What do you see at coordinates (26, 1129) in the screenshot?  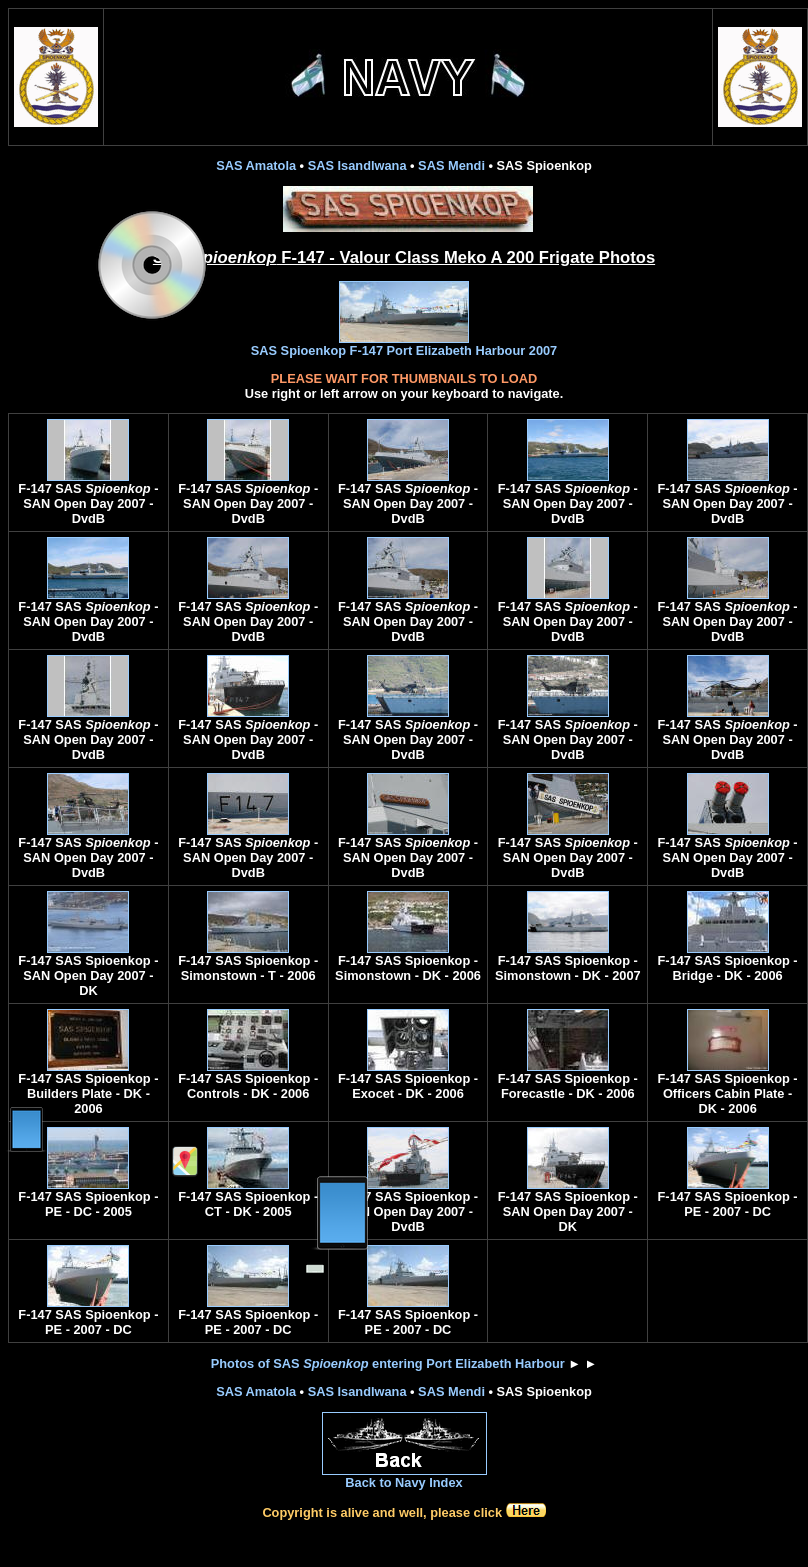 I see `iPad Pro device connected via wifi` at bounding box center [26, 1129].